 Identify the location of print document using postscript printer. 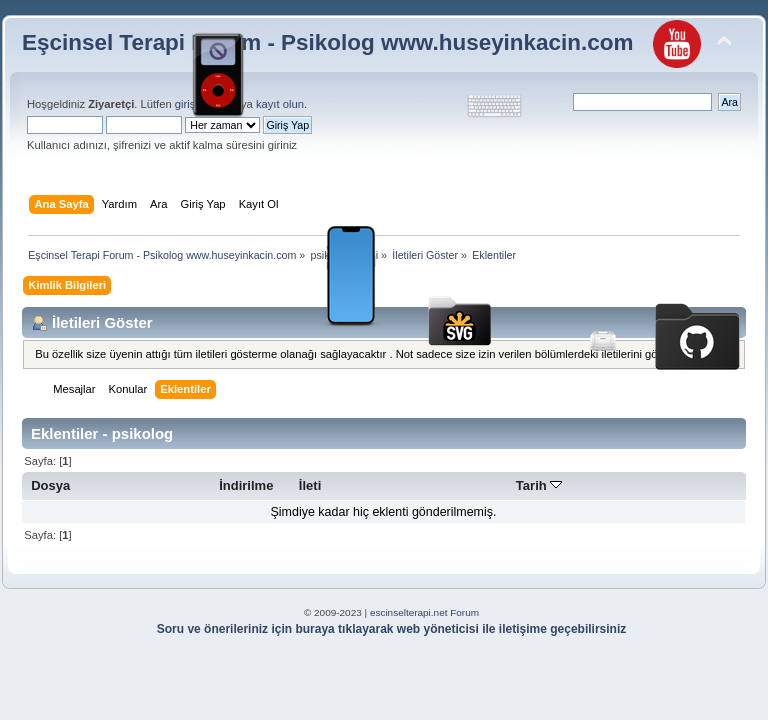
(603, 341).